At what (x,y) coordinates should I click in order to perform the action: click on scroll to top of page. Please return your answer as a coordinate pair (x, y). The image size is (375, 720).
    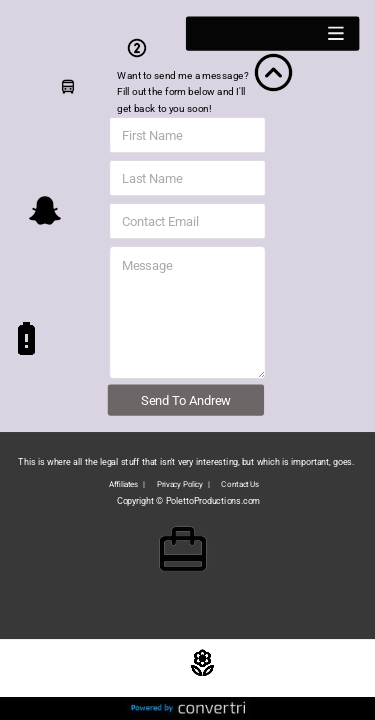
    Looking at the image, I should click on (273, 72).